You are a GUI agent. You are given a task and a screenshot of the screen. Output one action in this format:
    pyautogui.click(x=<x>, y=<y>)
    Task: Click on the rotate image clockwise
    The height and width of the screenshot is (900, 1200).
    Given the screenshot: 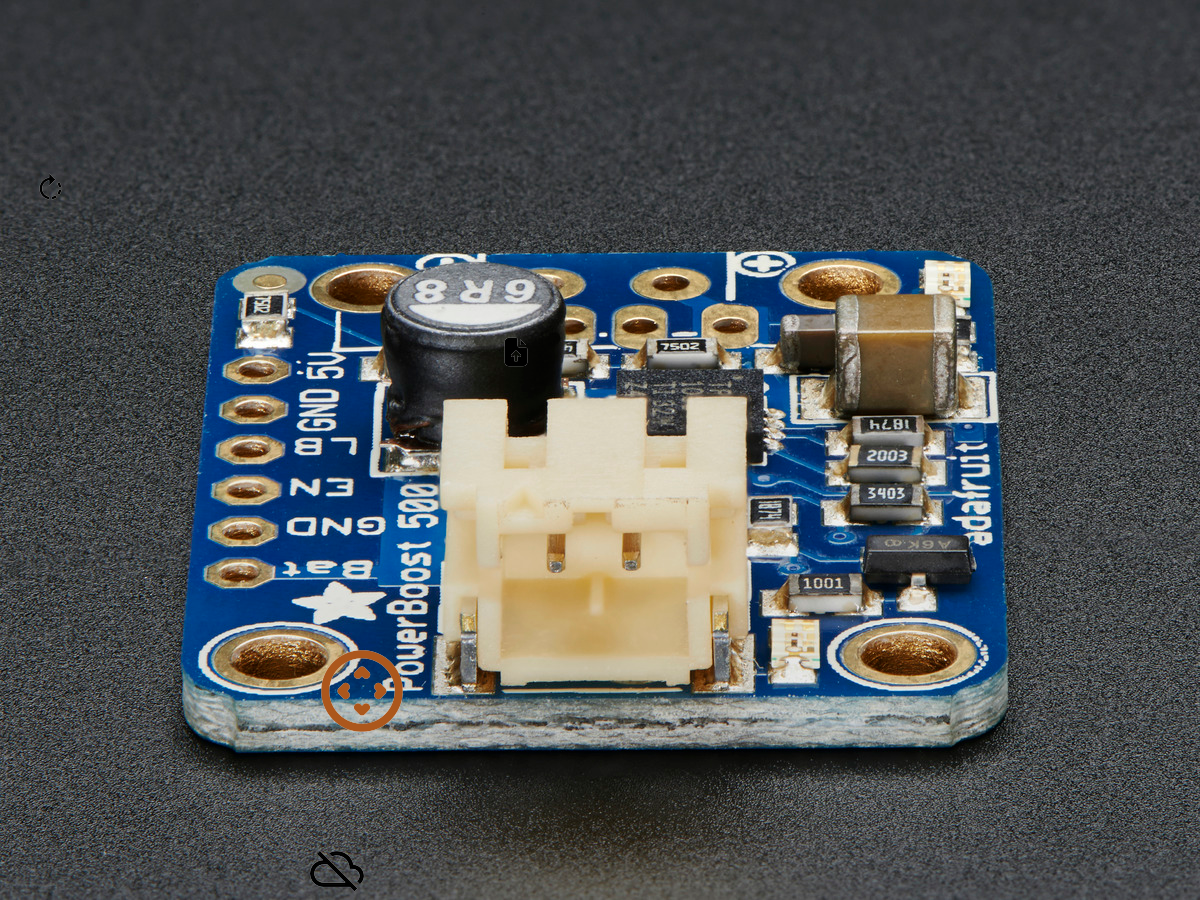 What is the action you would take?
    pyautogui.click(x=50, y=188)
    